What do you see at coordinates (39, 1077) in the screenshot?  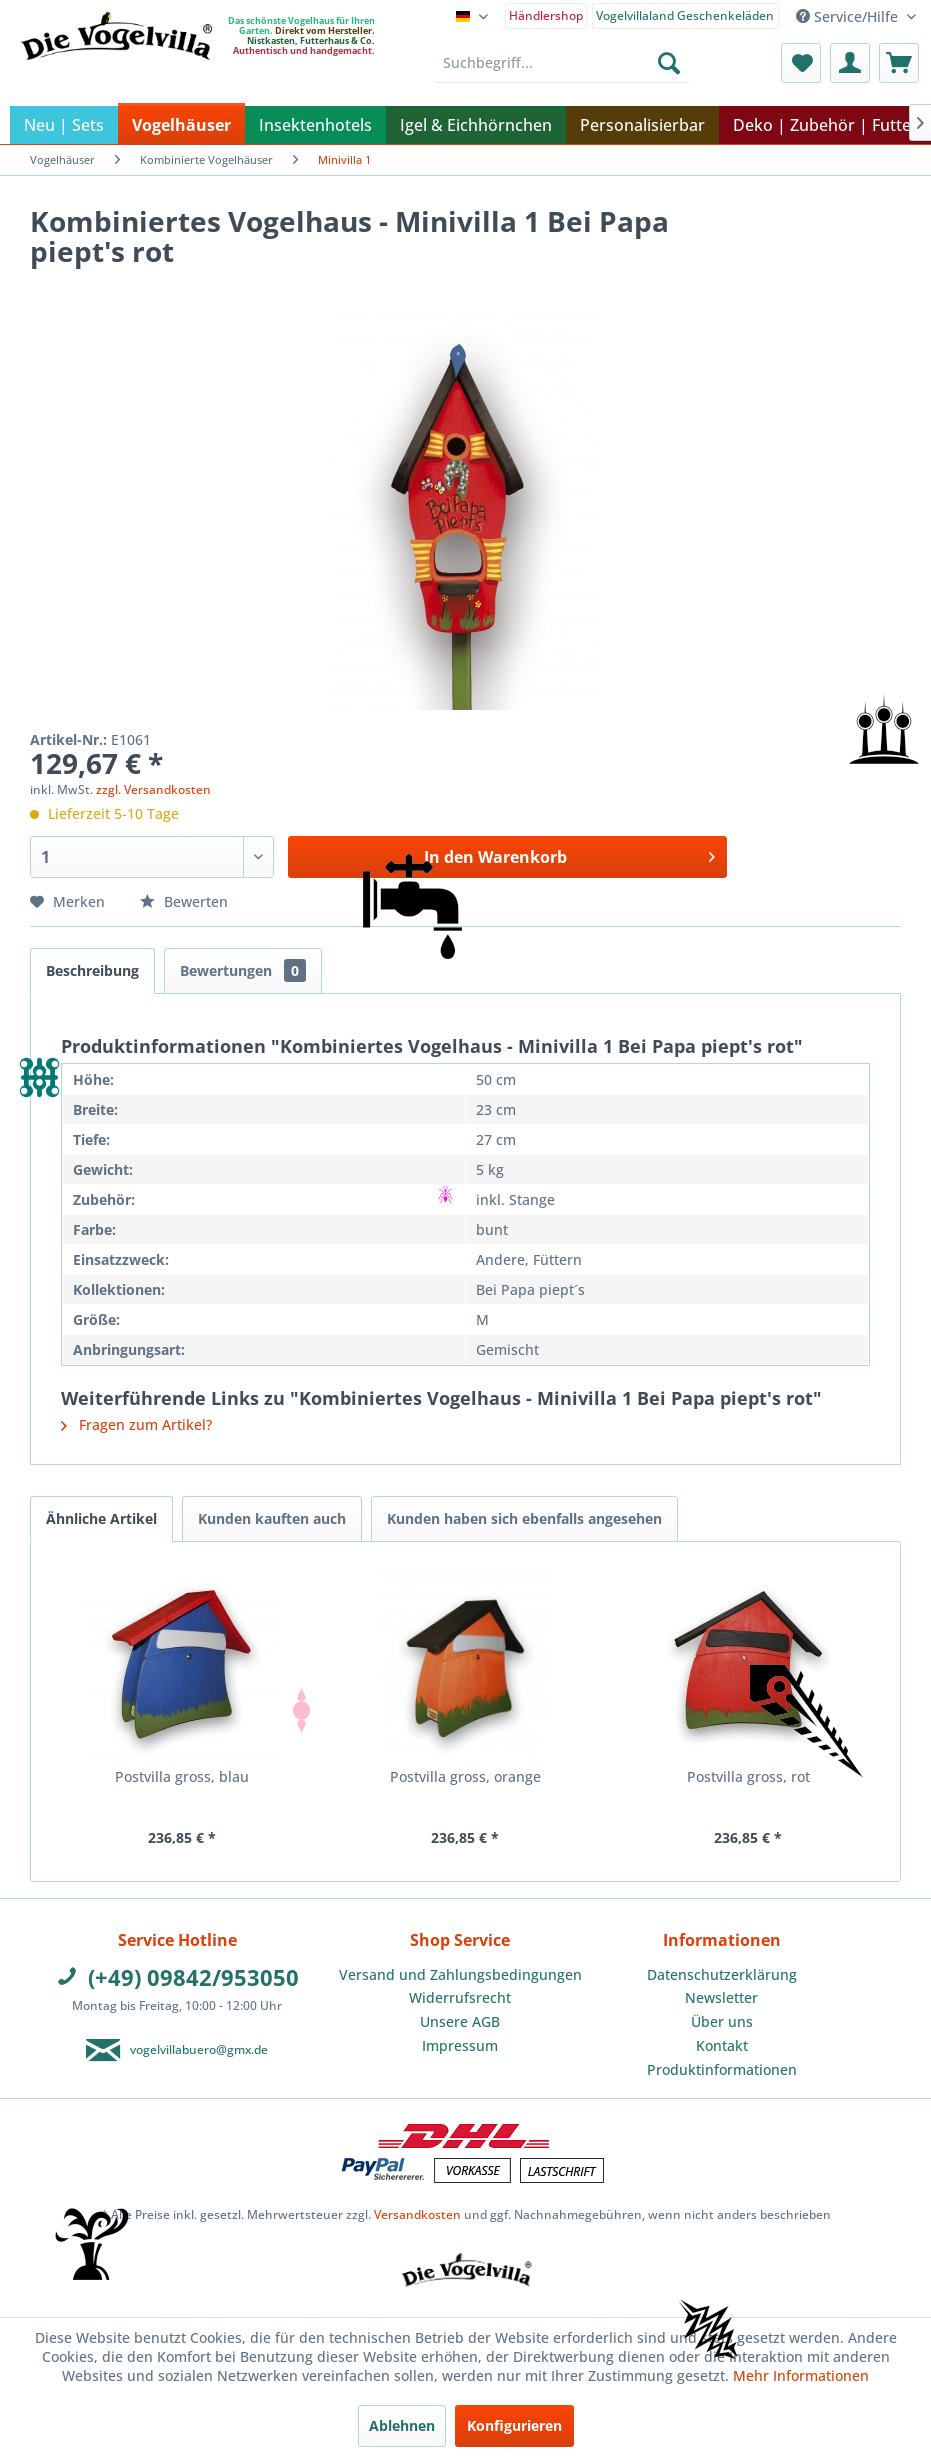 I see `access network or connection settings` at bounding box center [39, 1077].